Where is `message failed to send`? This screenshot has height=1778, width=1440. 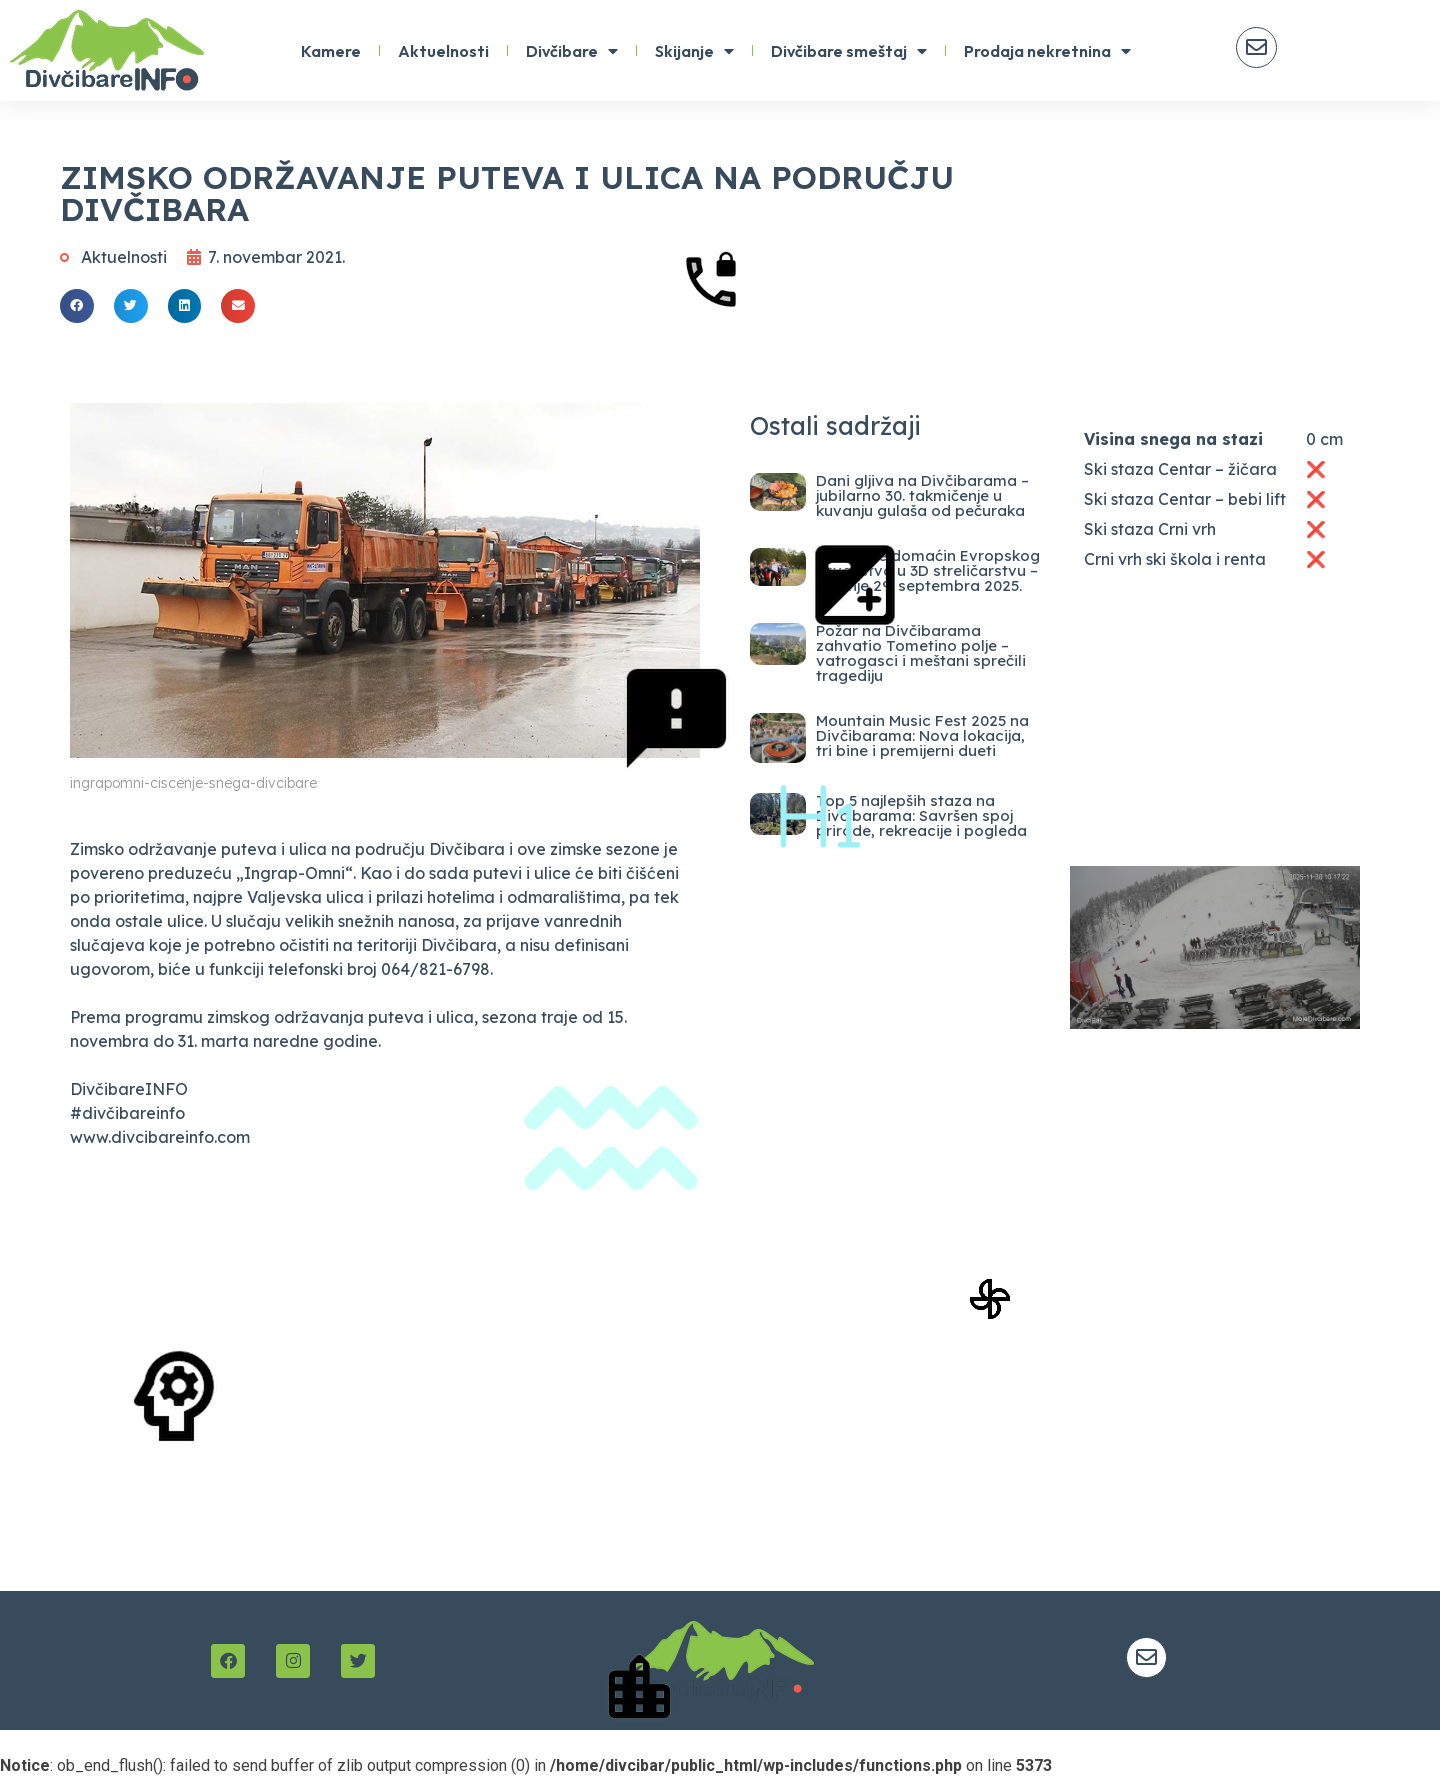
message failed to send is located at coordinates (676, 718).